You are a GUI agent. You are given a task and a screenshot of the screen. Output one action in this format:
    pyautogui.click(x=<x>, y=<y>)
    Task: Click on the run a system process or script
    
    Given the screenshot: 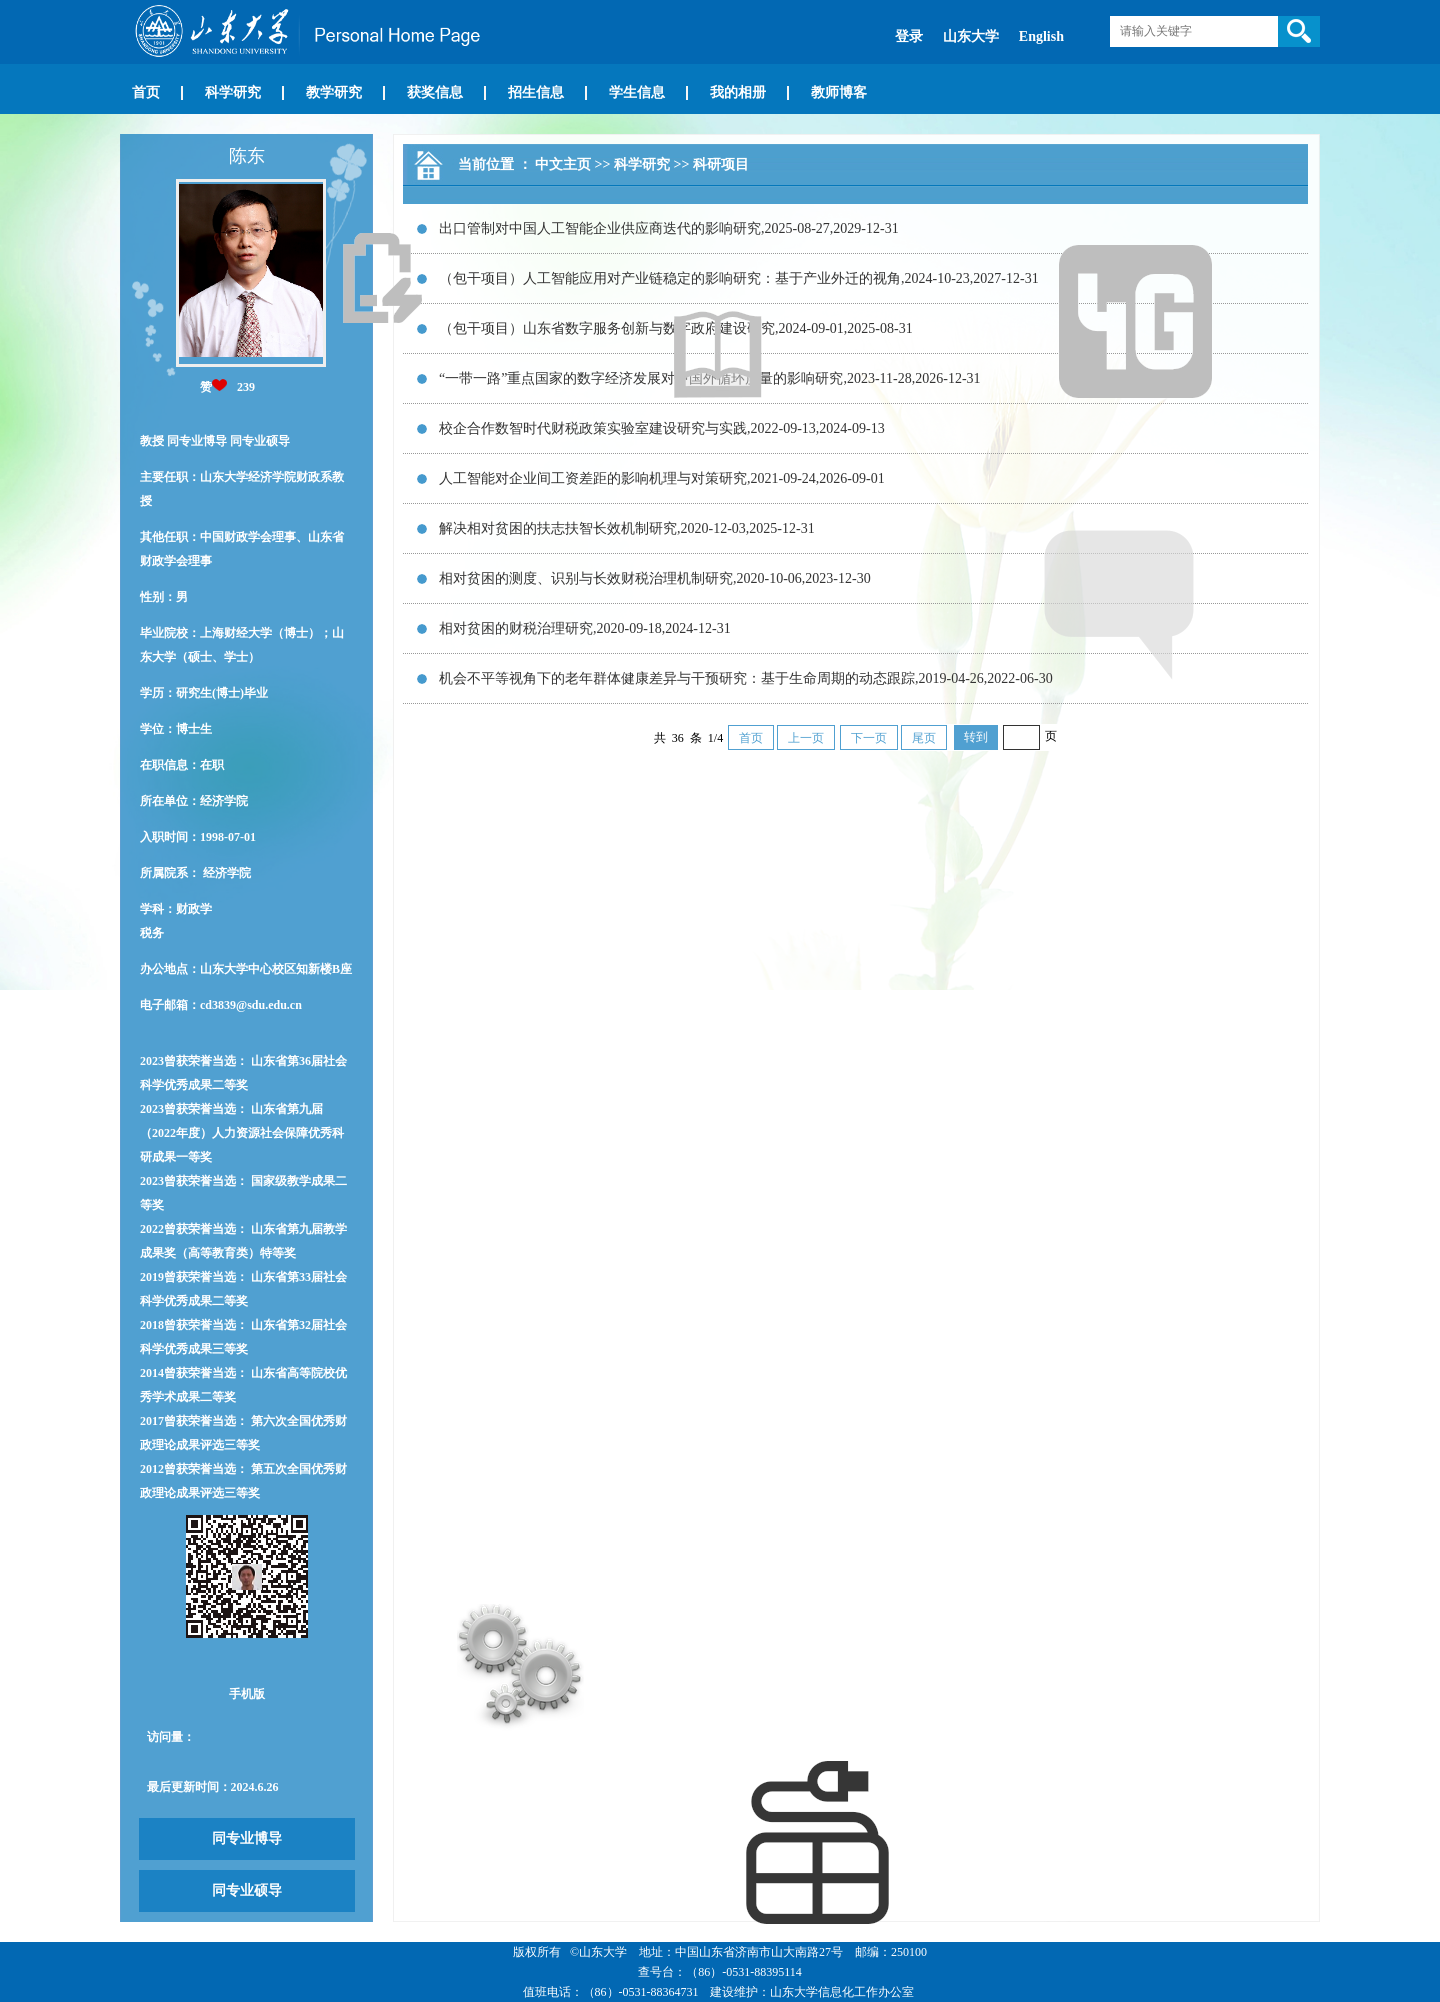 What is the action you would take?
    pyautogui.click(x=520, y=1667)
    